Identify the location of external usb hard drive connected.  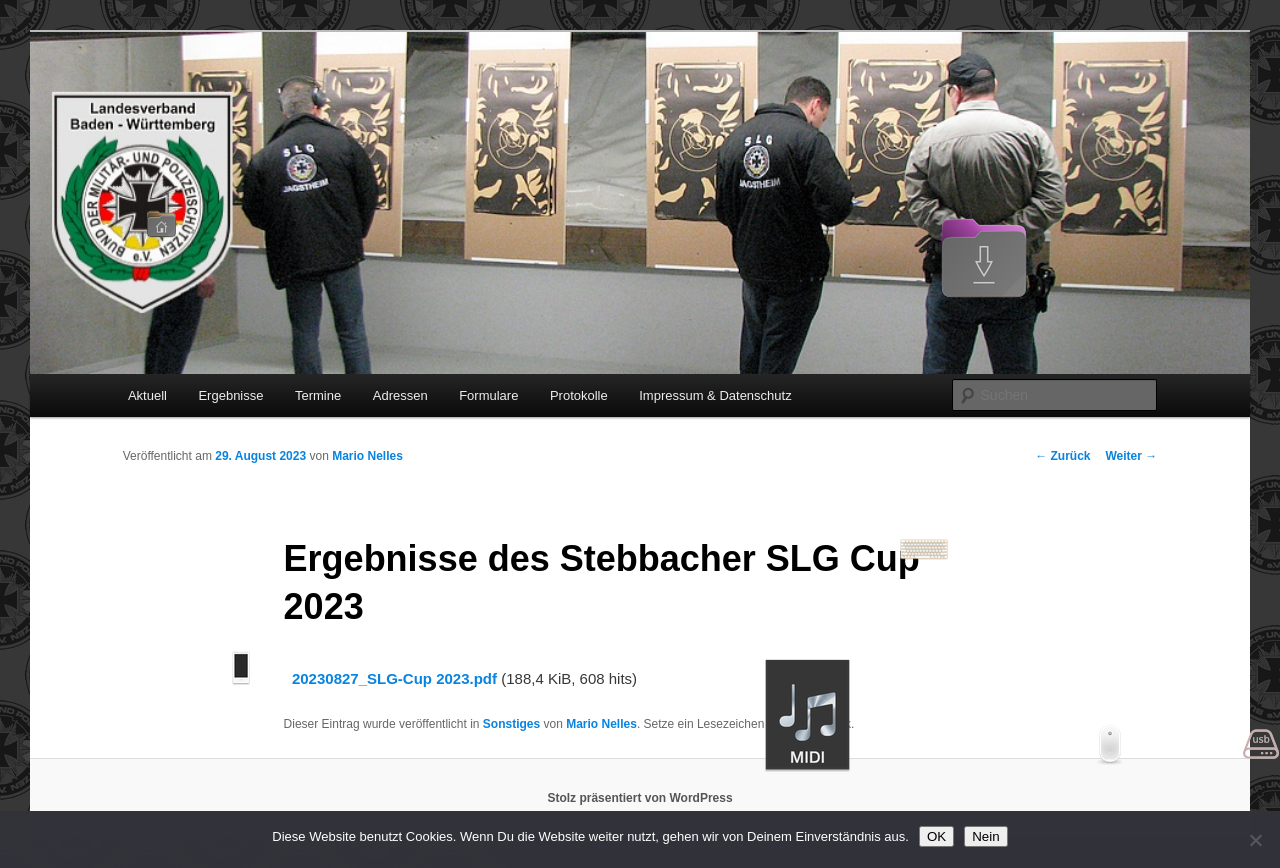
(1261, 743).